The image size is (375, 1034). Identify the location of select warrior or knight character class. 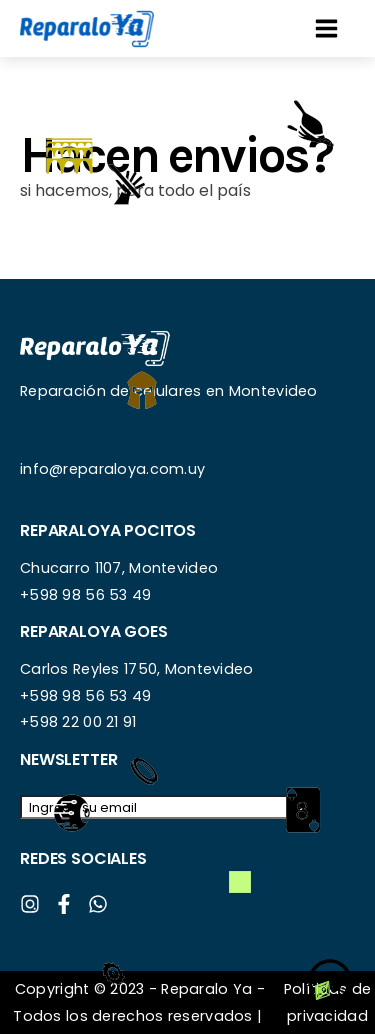
(142, 391).